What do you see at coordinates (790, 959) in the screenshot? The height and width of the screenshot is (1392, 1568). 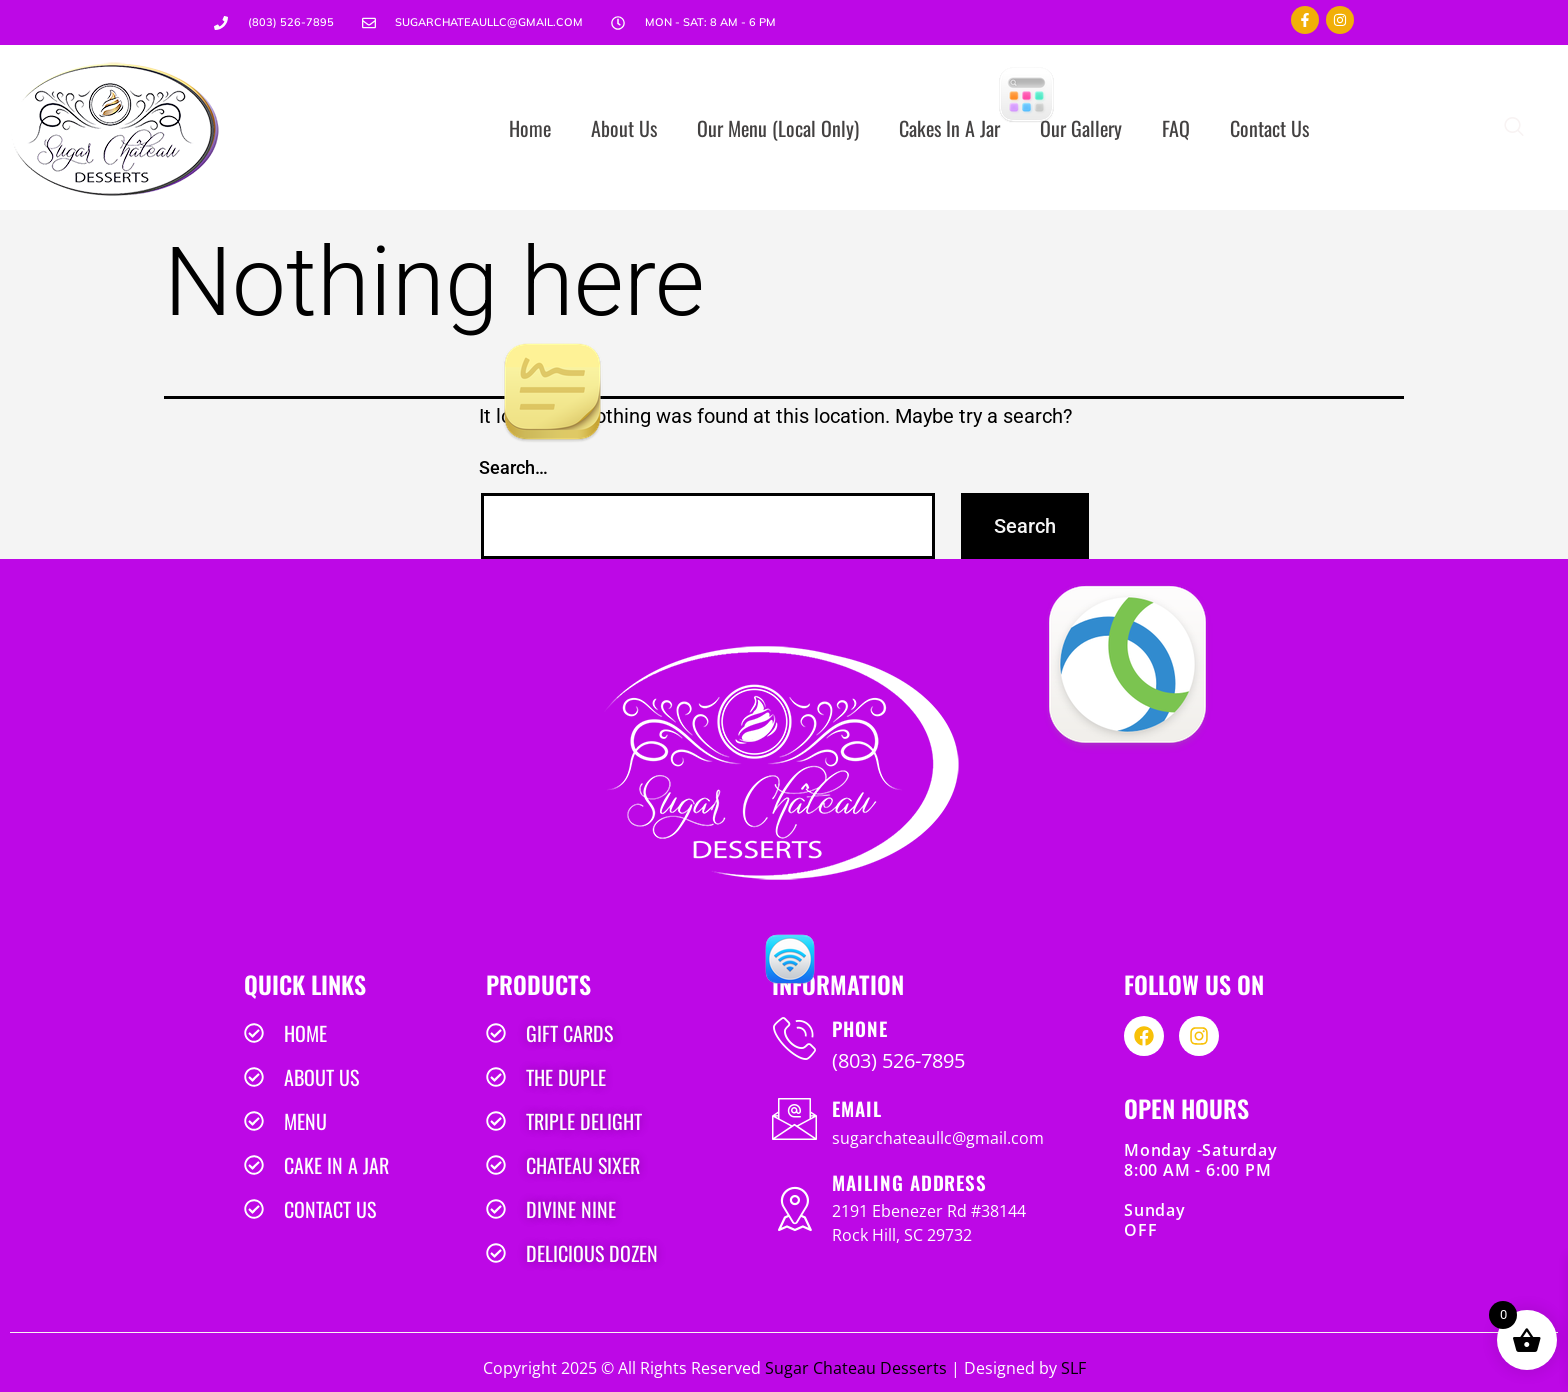 I see `open Airport Utility to manage Apple wireless devices` at bounding box center [790, 959].